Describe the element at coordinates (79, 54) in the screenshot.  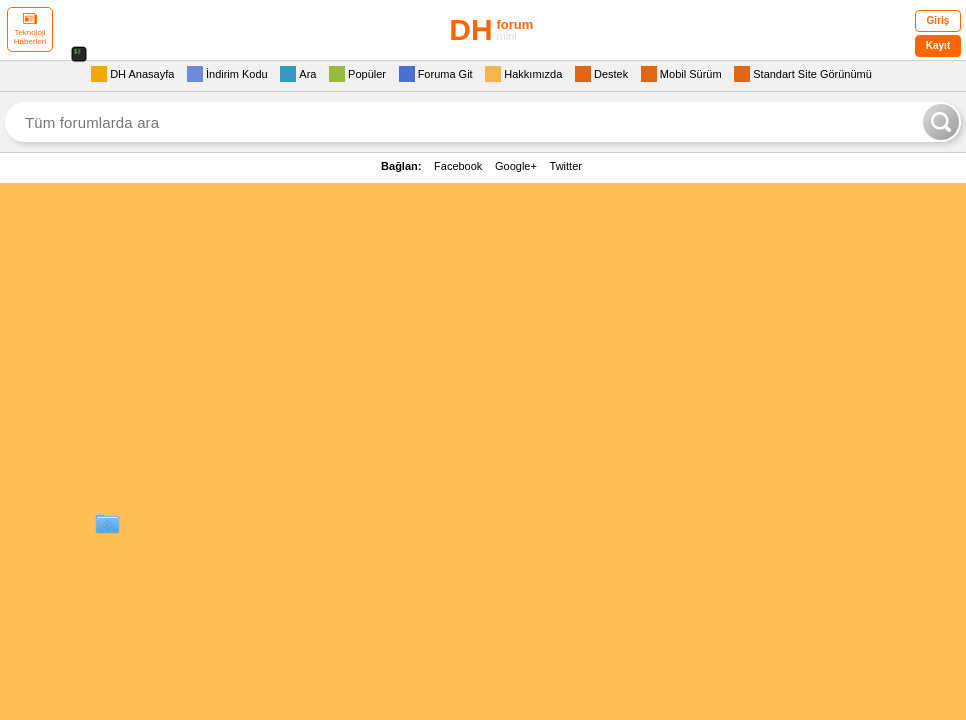
I see `open xterm terminal application` at that location.